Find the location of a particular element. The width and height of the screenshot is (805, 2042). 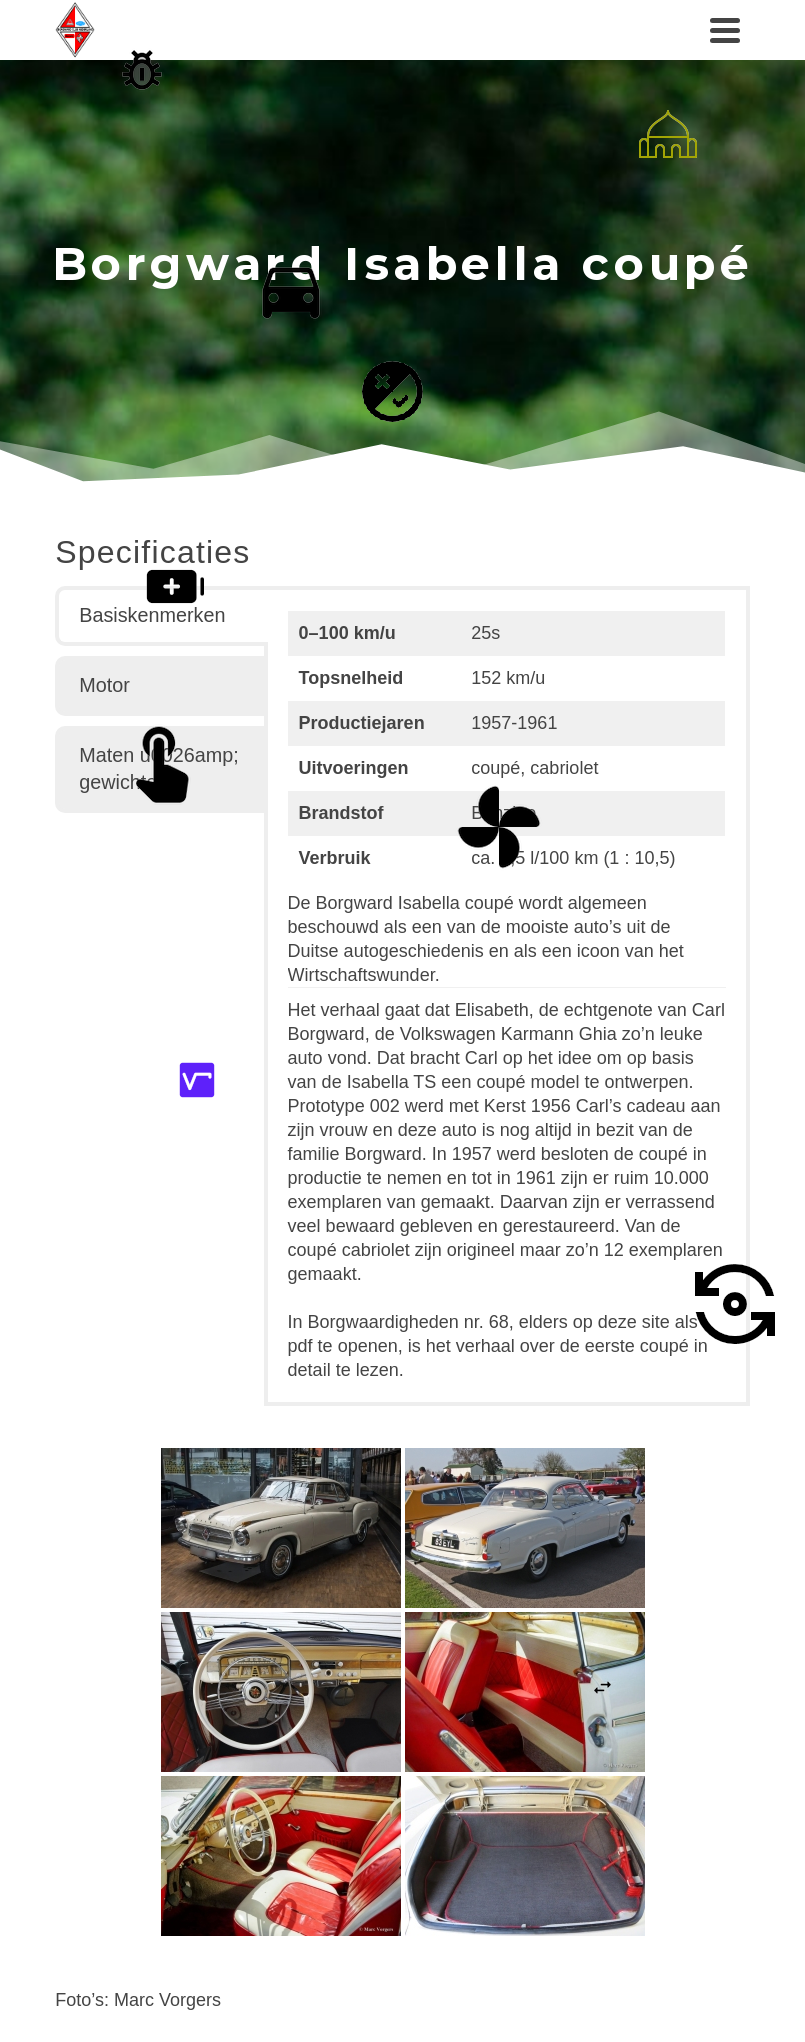

tap to interact with this element is located at coordinates (161, 766).